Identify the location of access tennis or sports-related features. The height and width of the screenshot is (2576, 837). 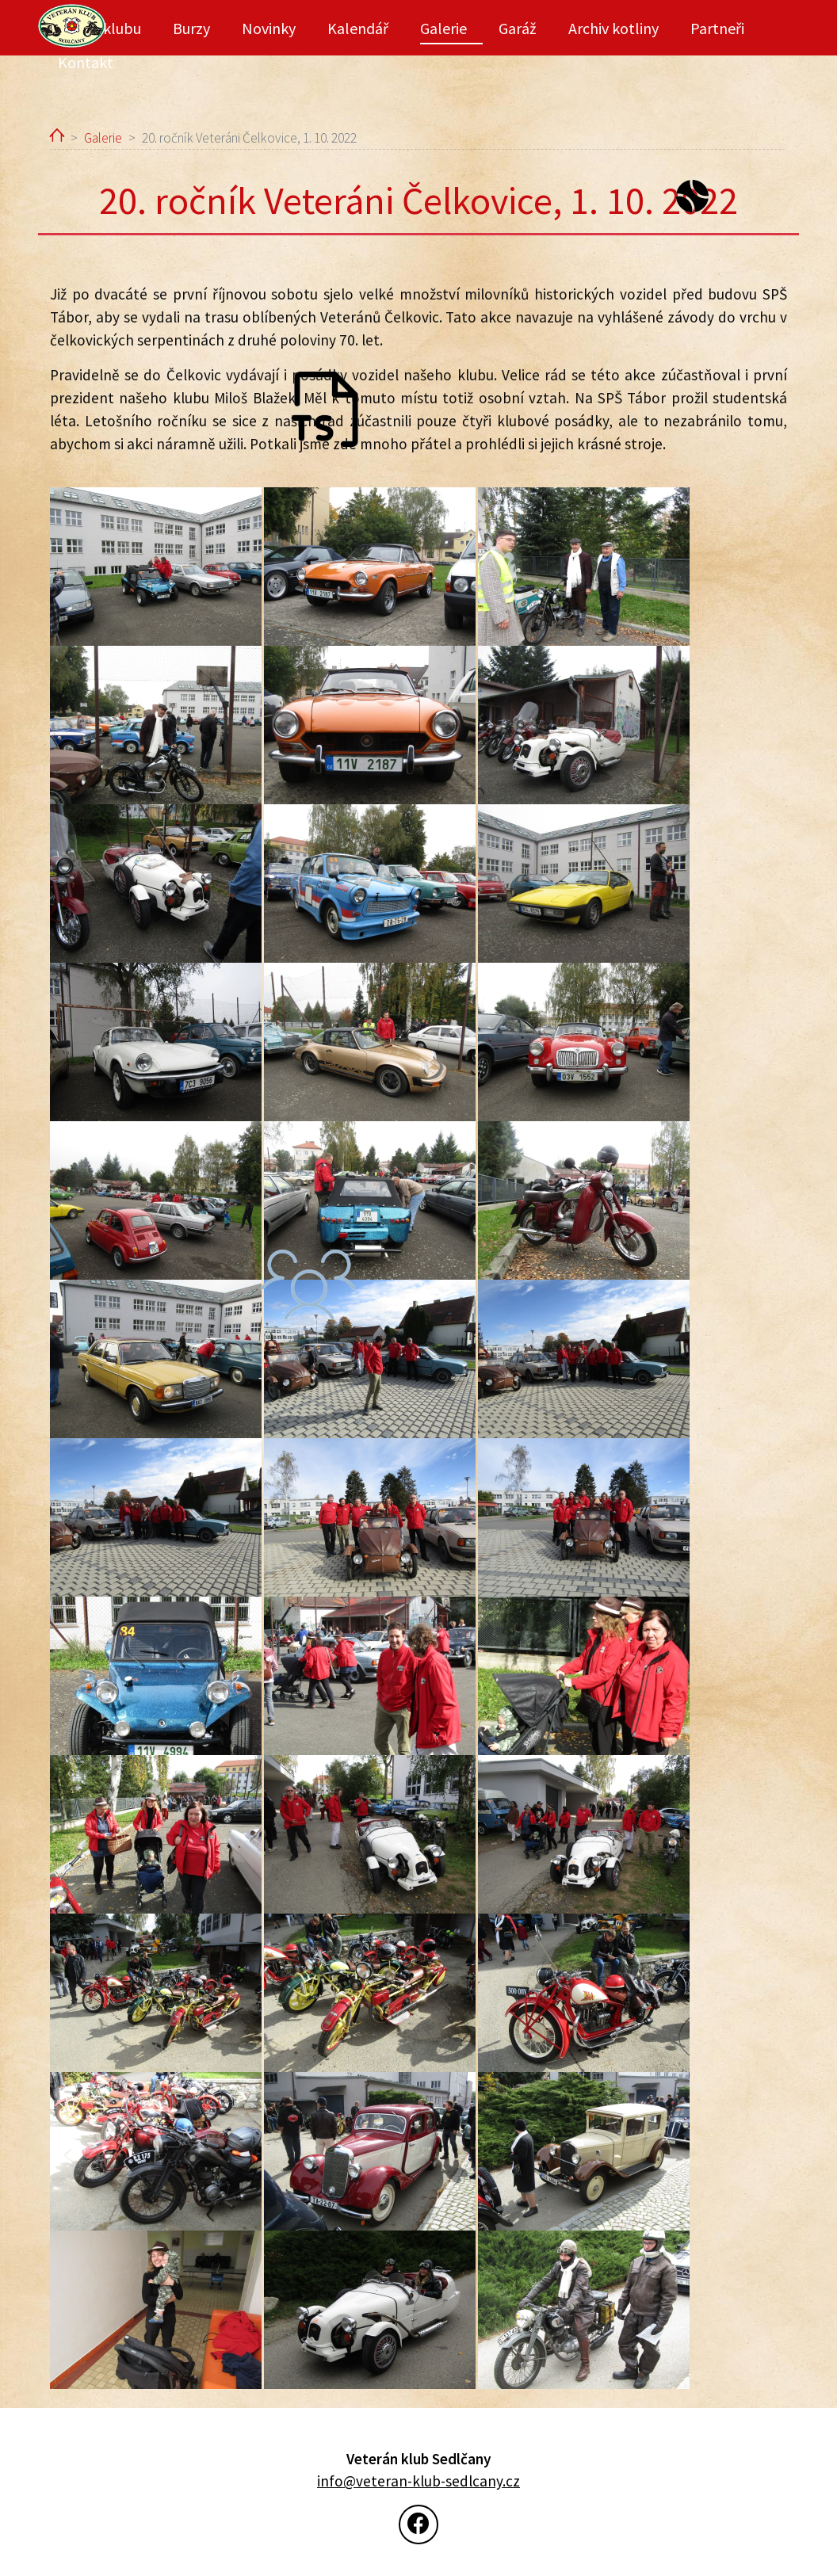
(692, 196).